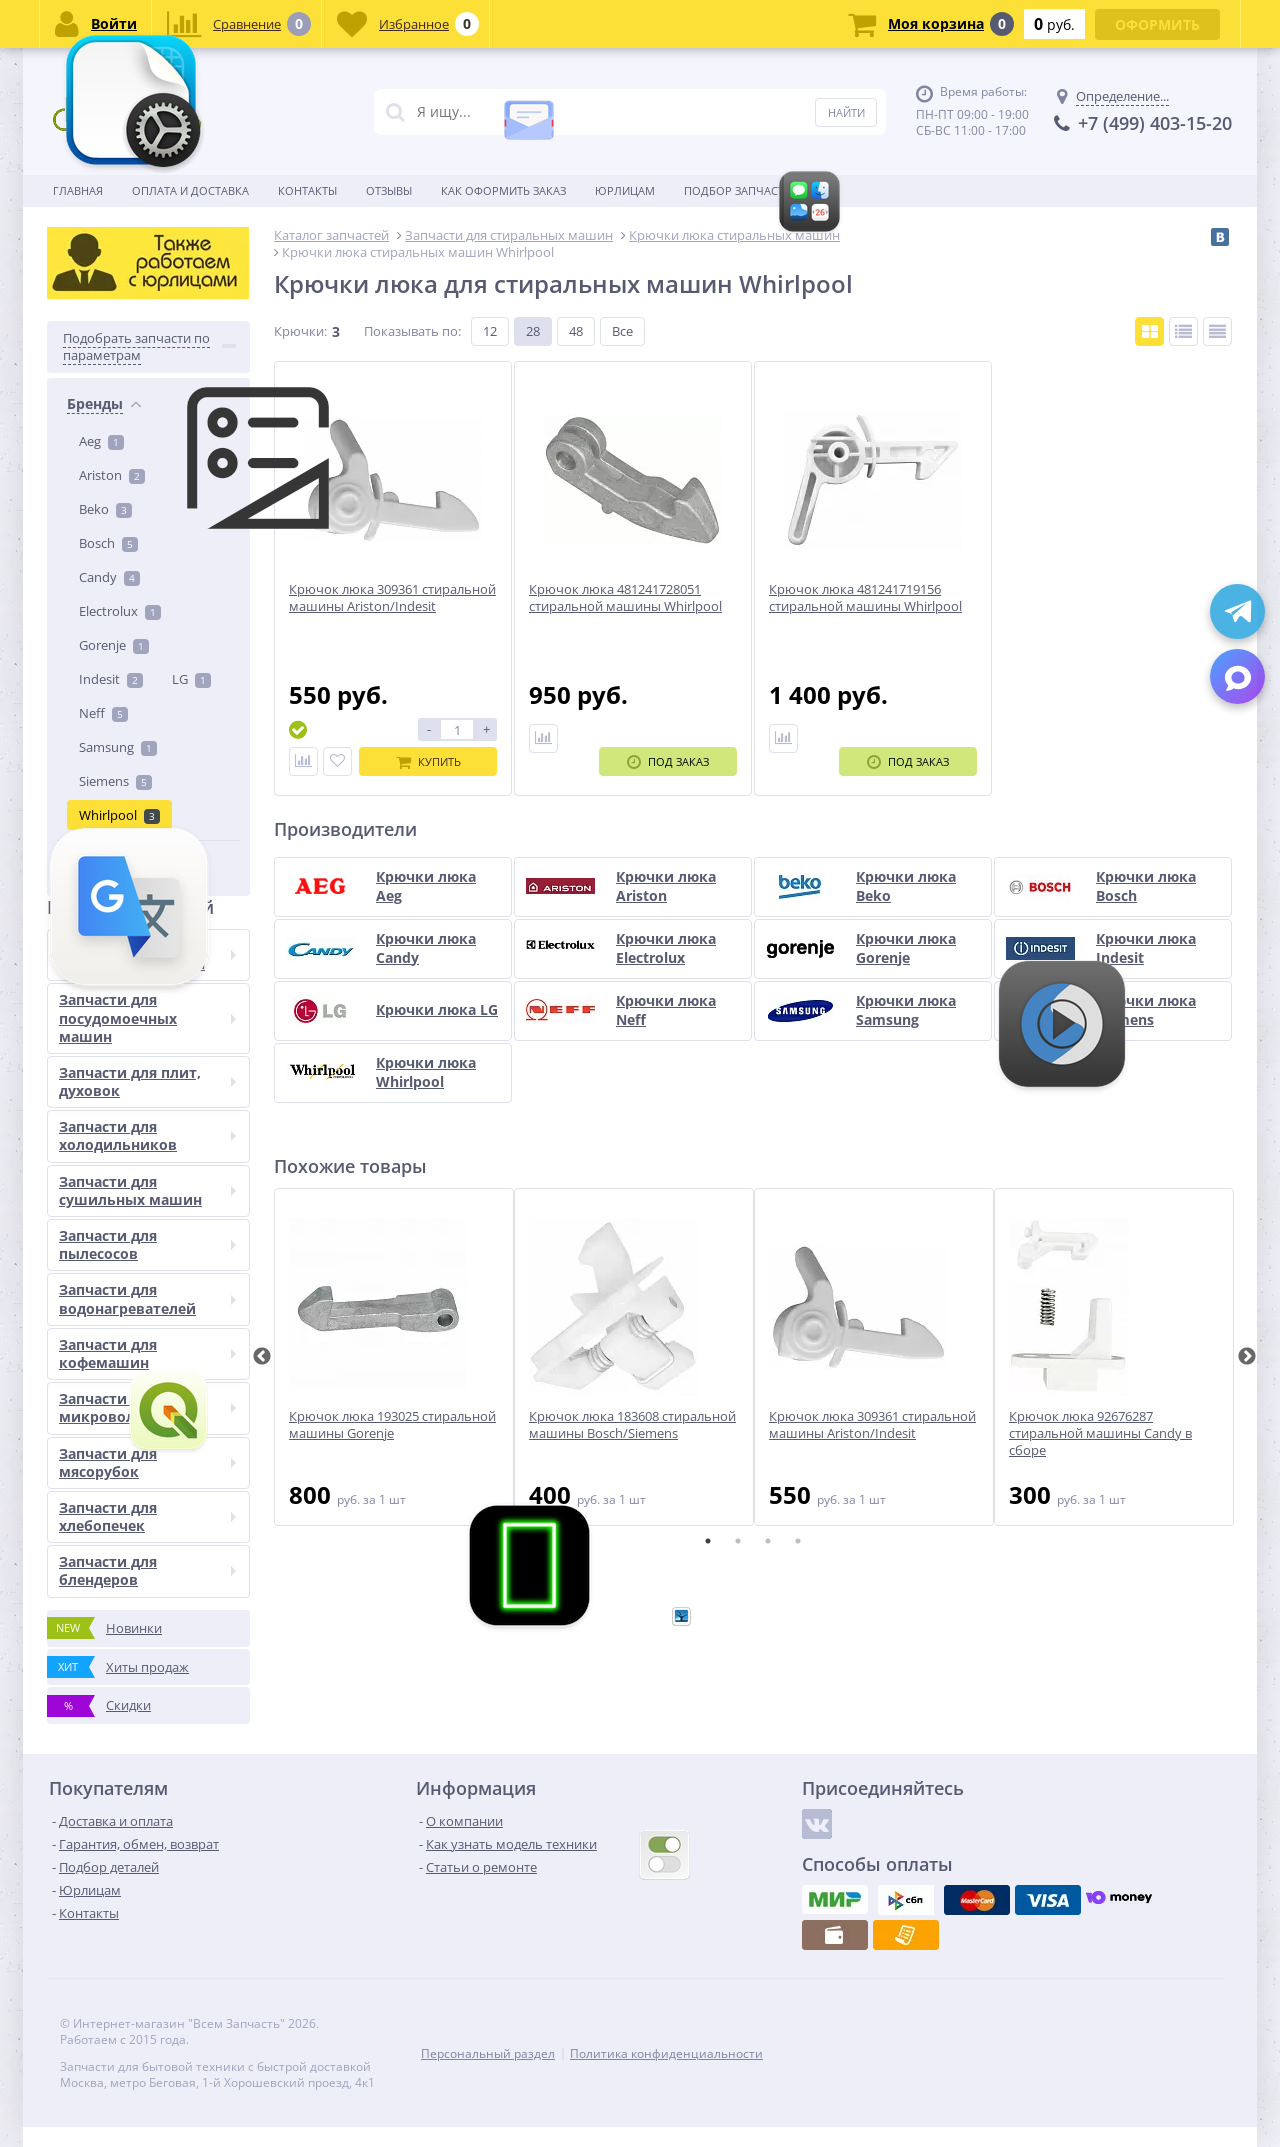 This screenshot has width=1280, height=2147. What do you see at coordinates (681, 1616) in the screenshot?
I see `open shotwell photo manager` at bounding box center [681, 1616].